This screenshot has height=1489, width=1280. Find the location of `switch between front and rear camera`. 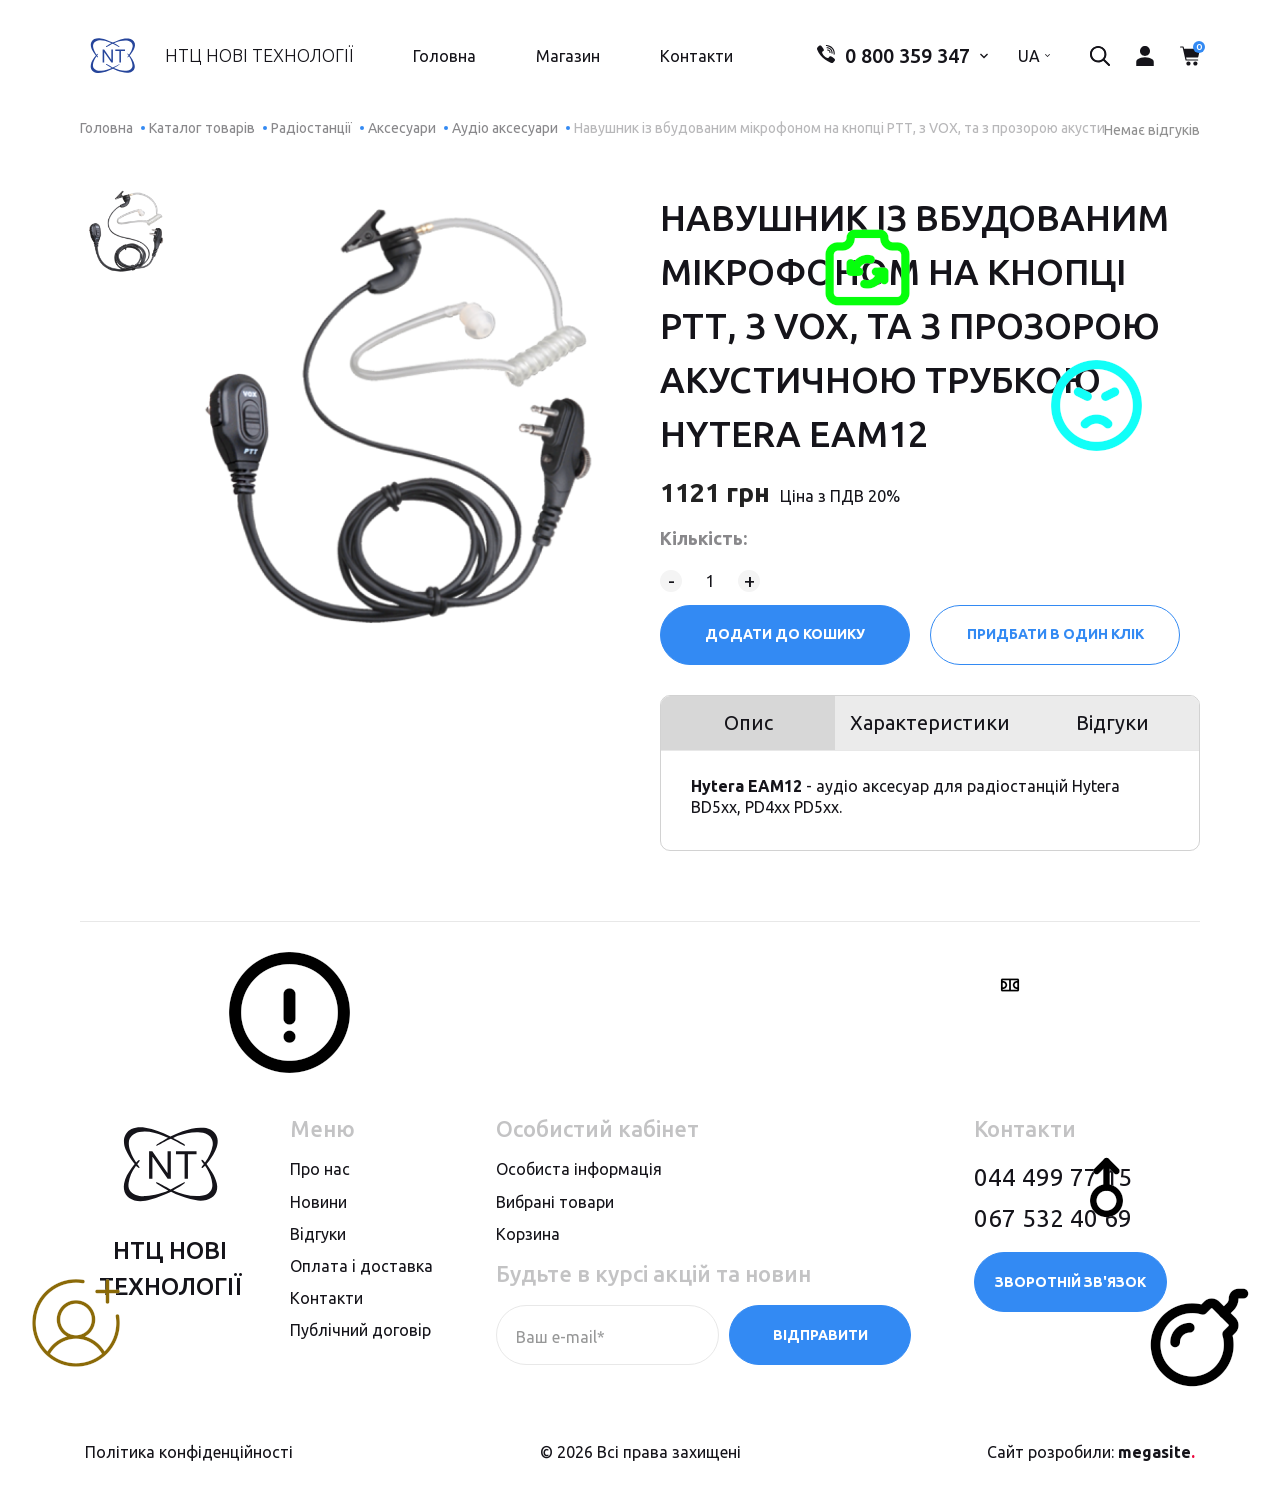

switch between front and rear camera is located at coordinates (867, 267).